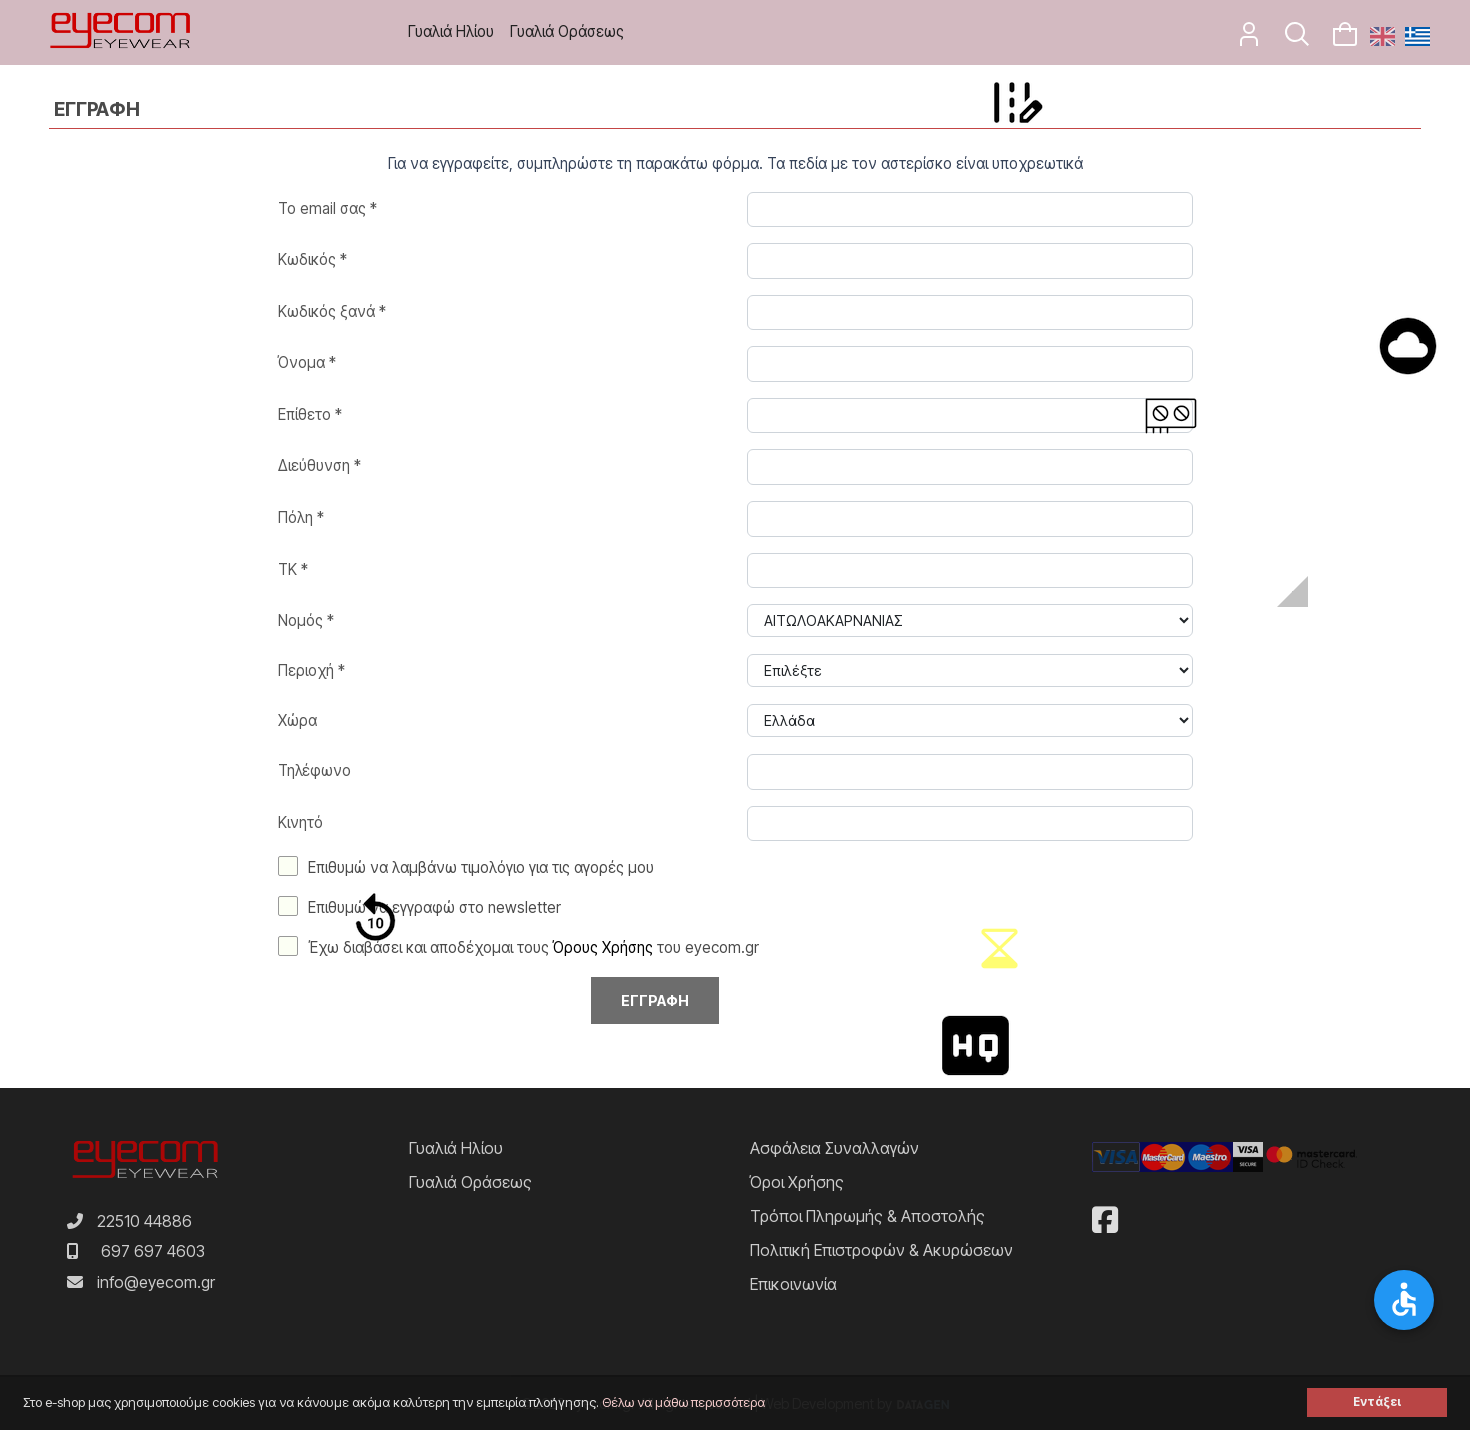 The height and width of the screenshot is (1430, 1470). Describe the element at coordinates (1171, 415) in the screenshot. I see `view graphics card or GPU information` at that location.